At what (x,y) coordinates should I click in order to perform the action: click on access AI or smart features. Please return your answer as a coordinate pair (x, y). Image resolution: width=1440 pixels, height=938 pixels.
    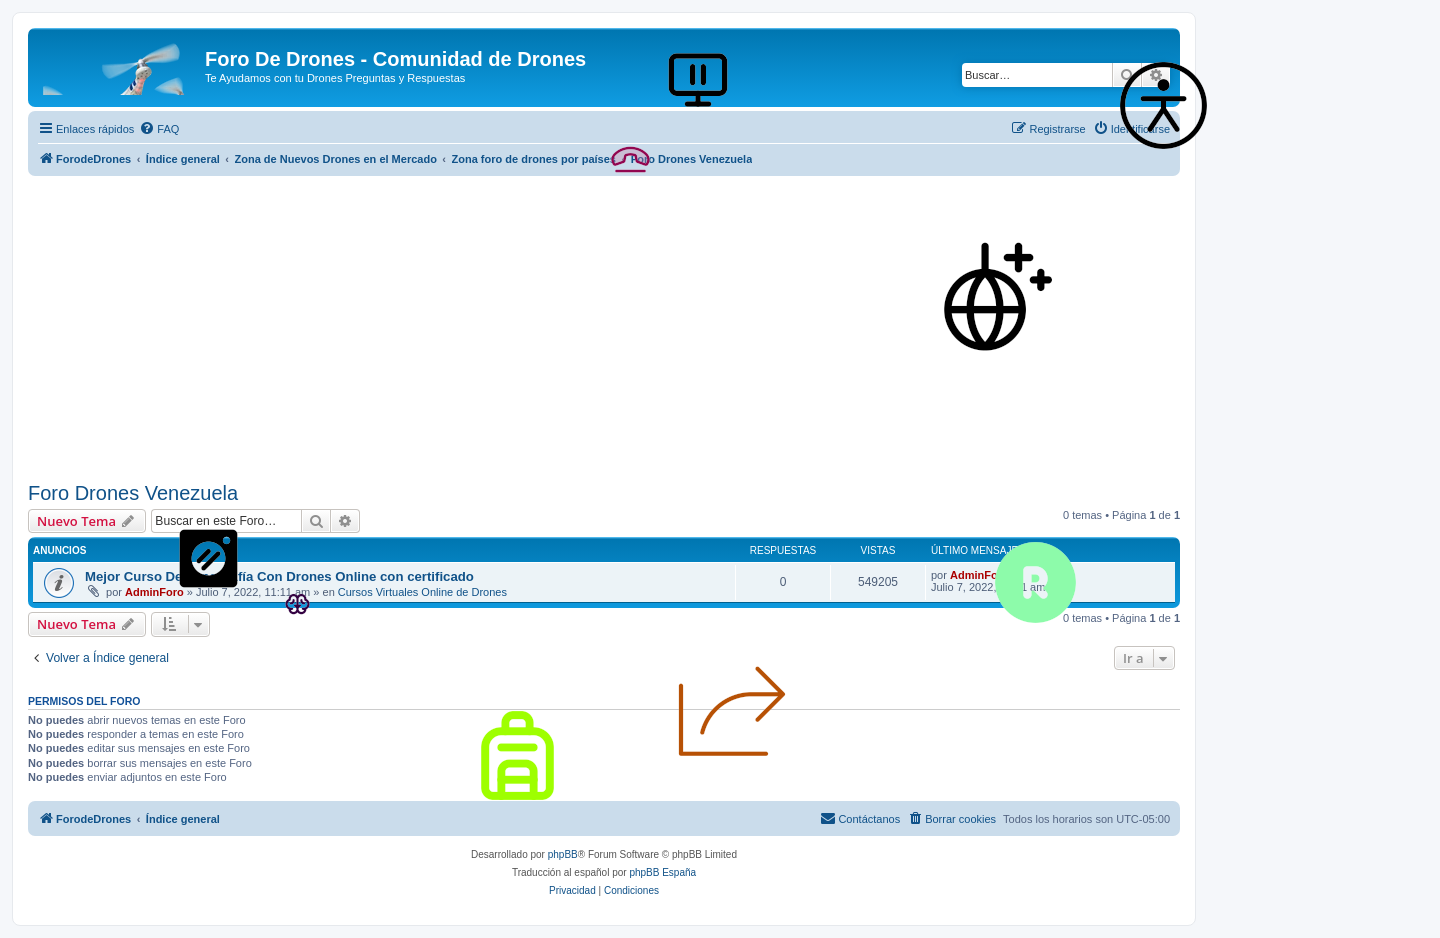
    Looking at the image, I should click on (297, 604).